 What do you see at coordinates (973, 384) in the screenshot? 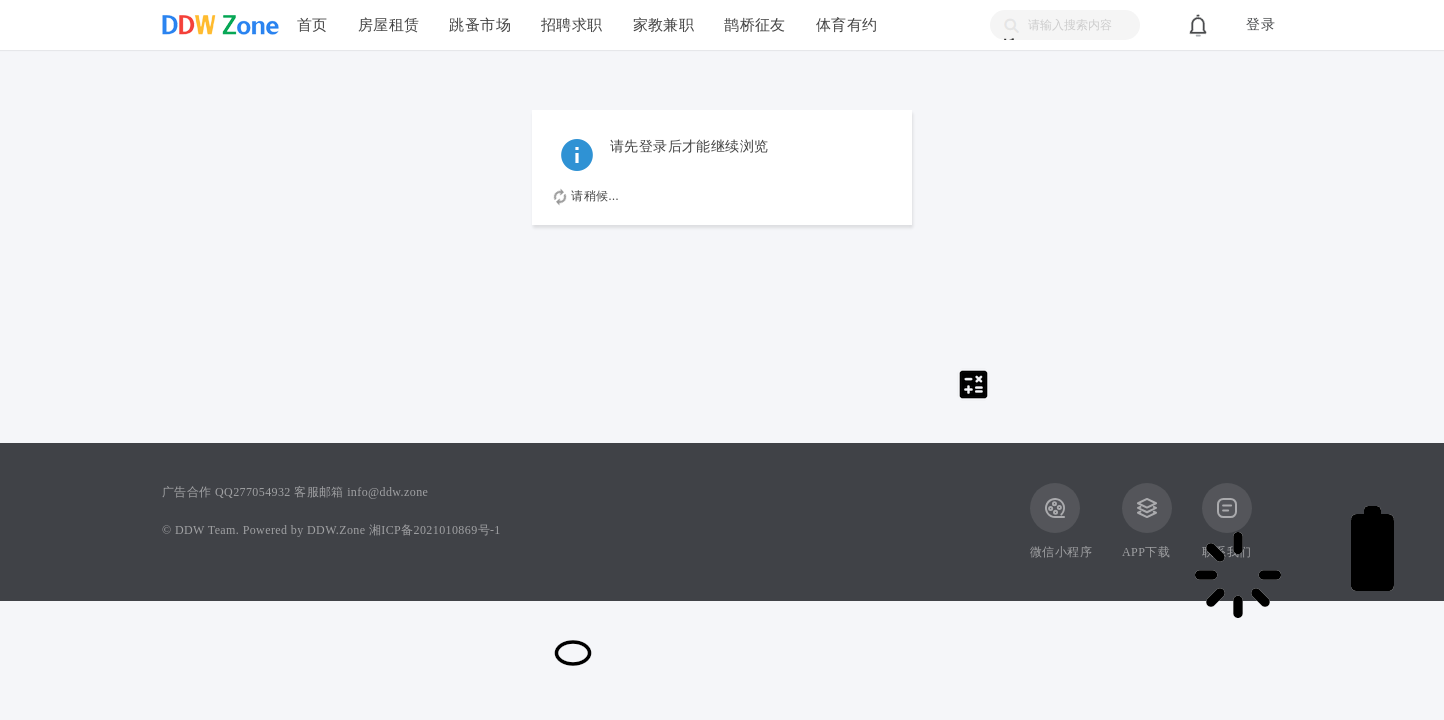
I see `open the calculator app` at bounding box center [973, 384].